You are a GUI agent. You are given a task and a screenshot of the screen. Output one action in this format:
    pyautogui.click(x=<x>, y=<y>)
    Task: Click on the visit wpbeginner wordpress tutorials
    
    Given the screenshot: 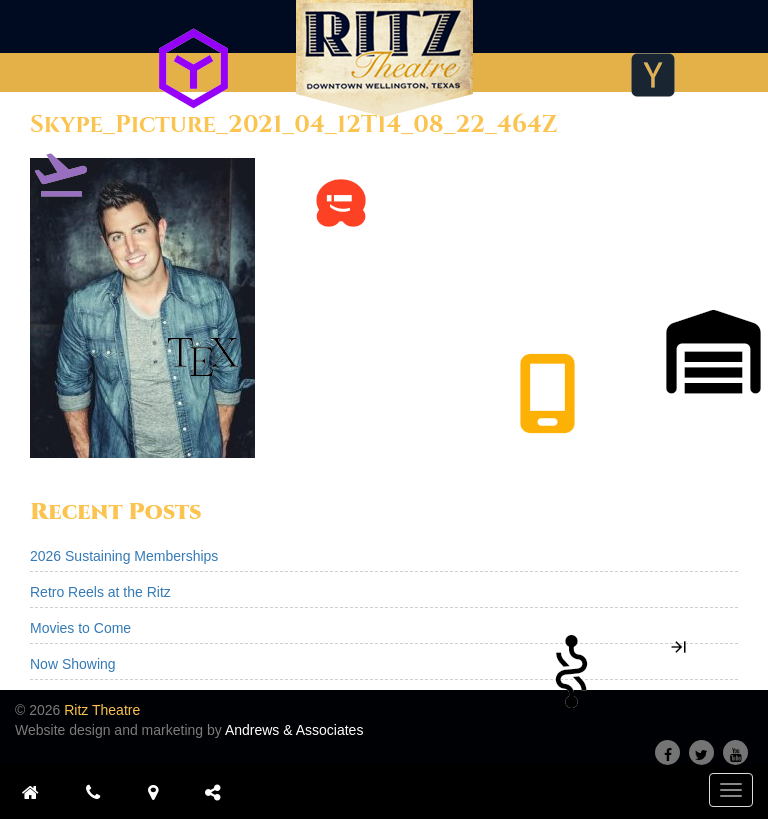 What is the action you would take?
    pyautogui.click(x=341, y=203)
    